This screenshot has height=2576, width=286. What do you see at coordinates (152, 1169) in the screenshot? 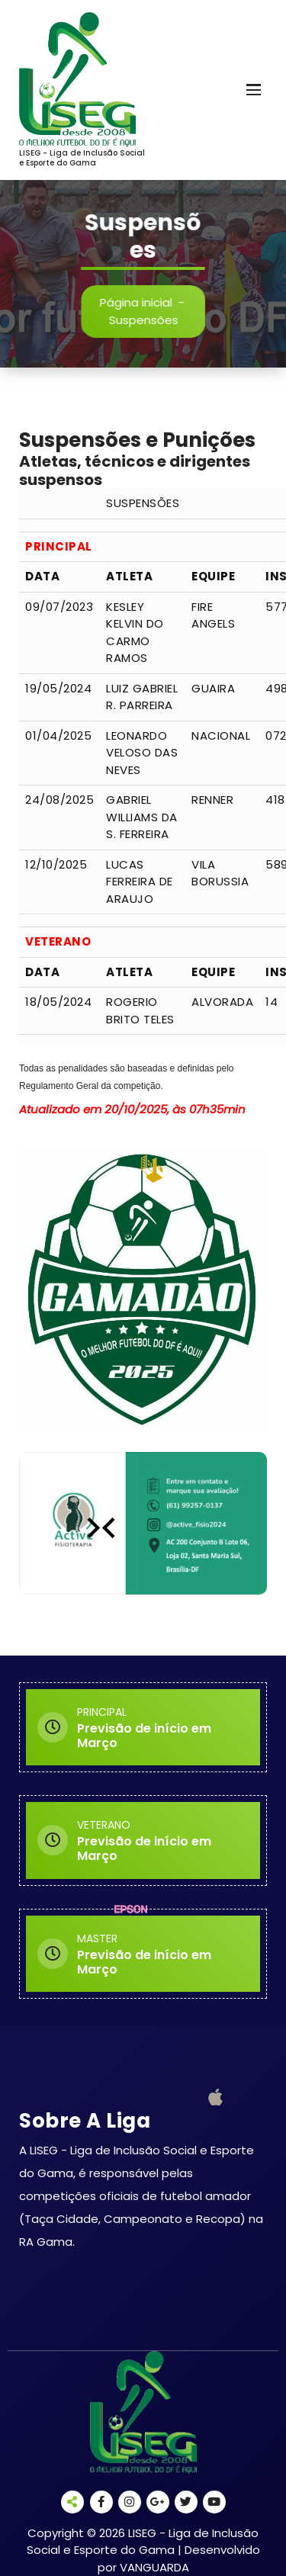
I see `tails operating system logo` at bounding box center [152, 1169].